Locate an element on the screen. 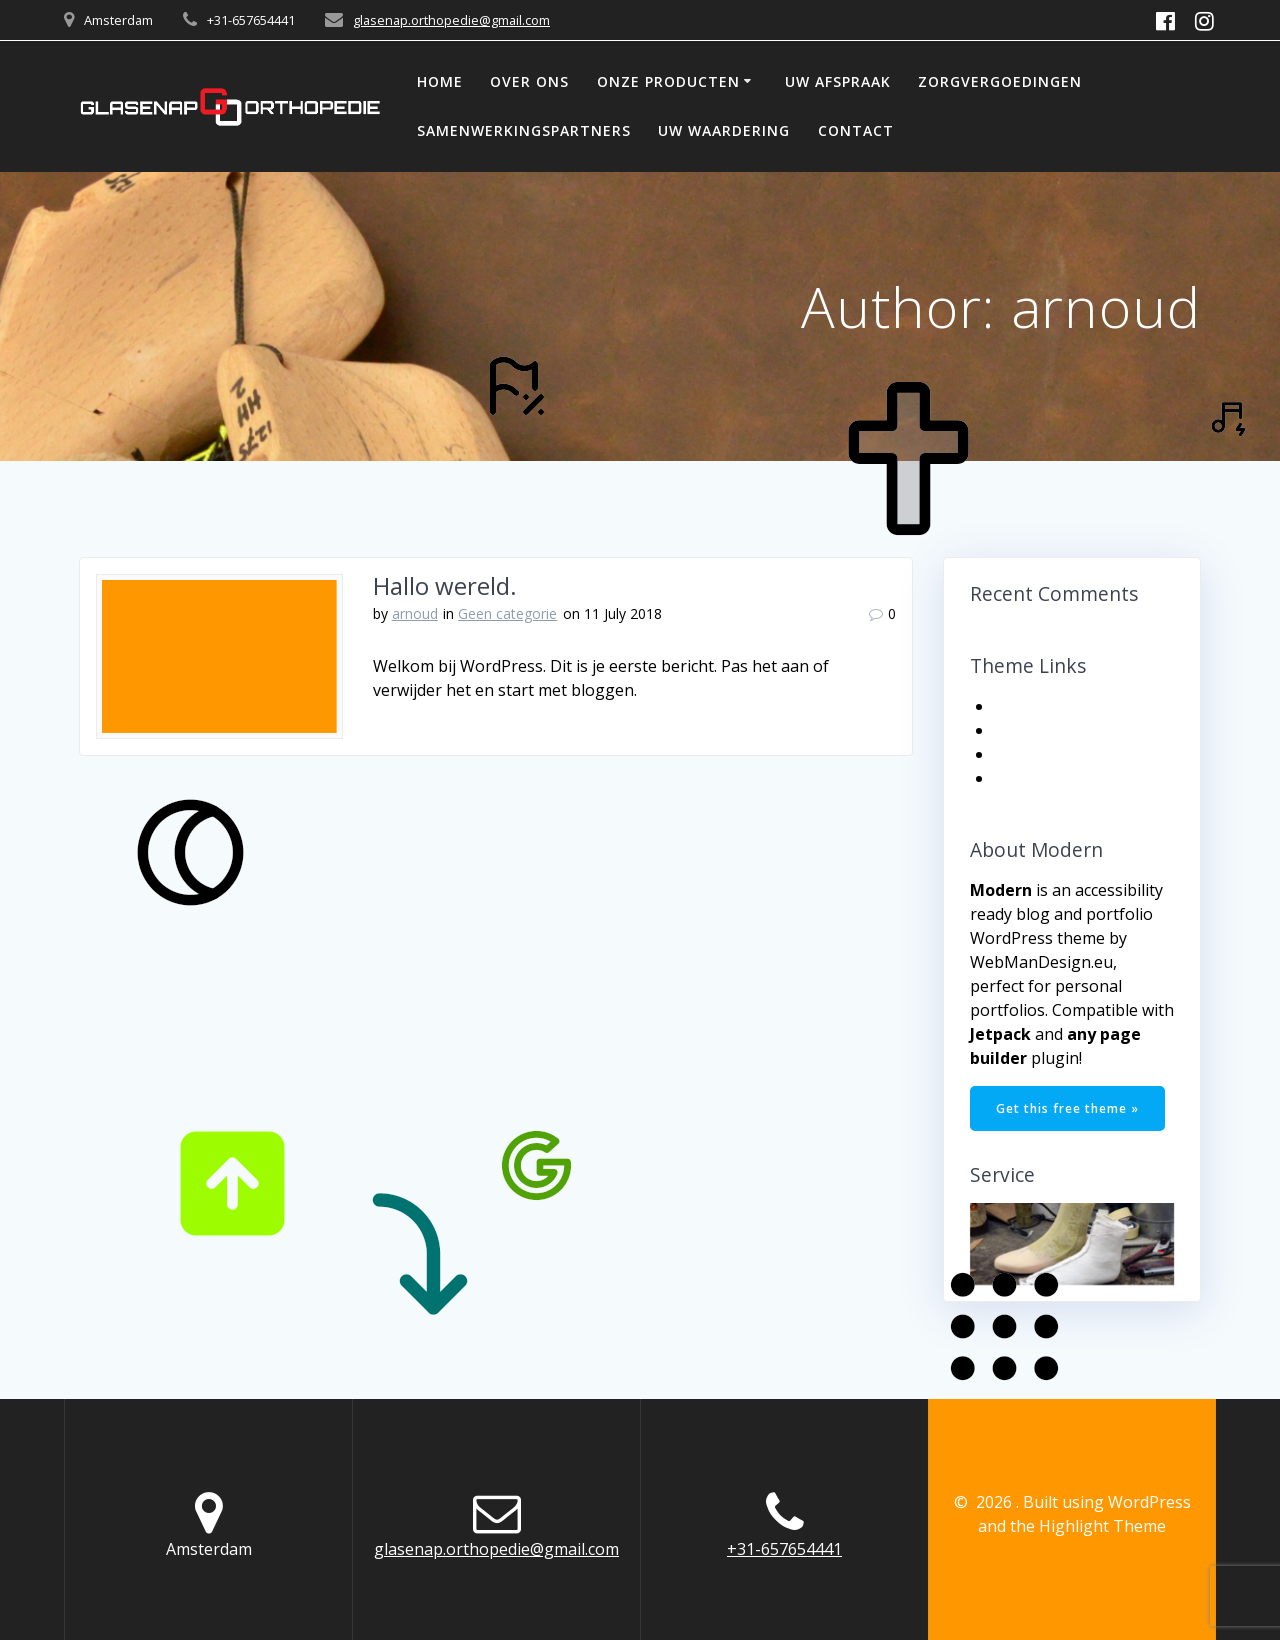 The image size is (1280, 1640). quick download or flash access to music is located at coordinates (1228, 417).